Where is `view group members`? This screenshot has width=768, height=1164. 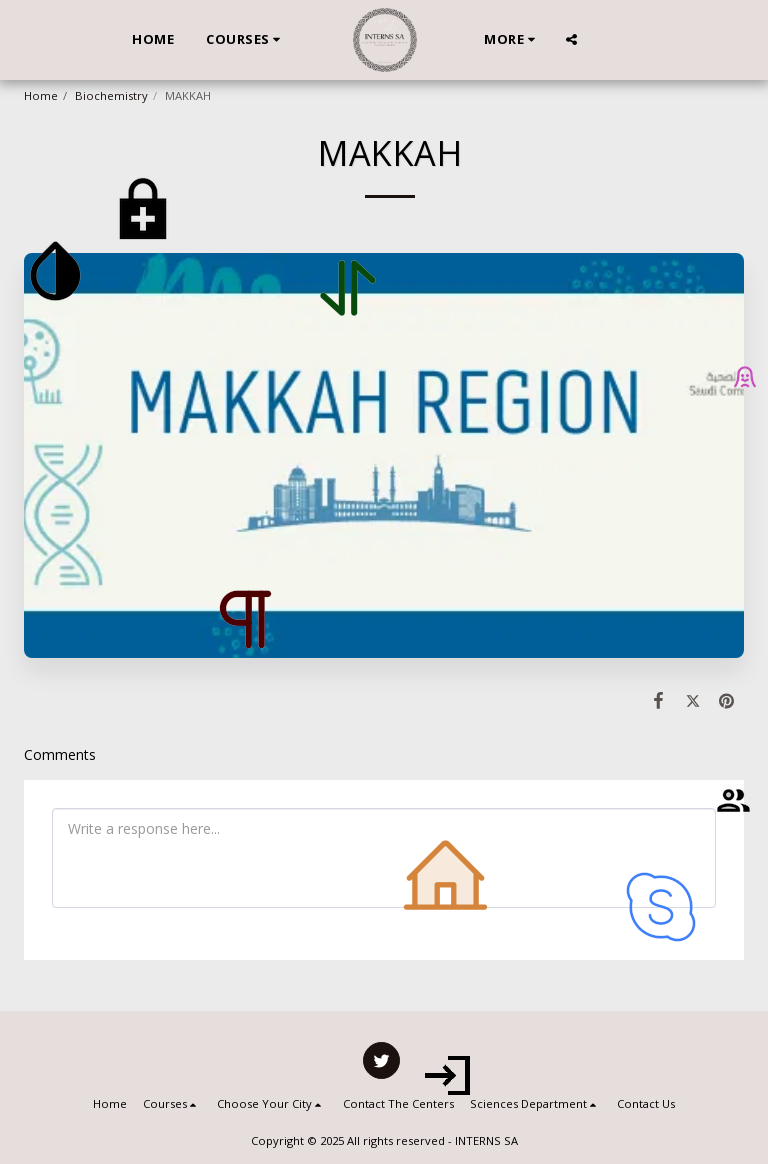 view group members is located at coordinates (733, 800).